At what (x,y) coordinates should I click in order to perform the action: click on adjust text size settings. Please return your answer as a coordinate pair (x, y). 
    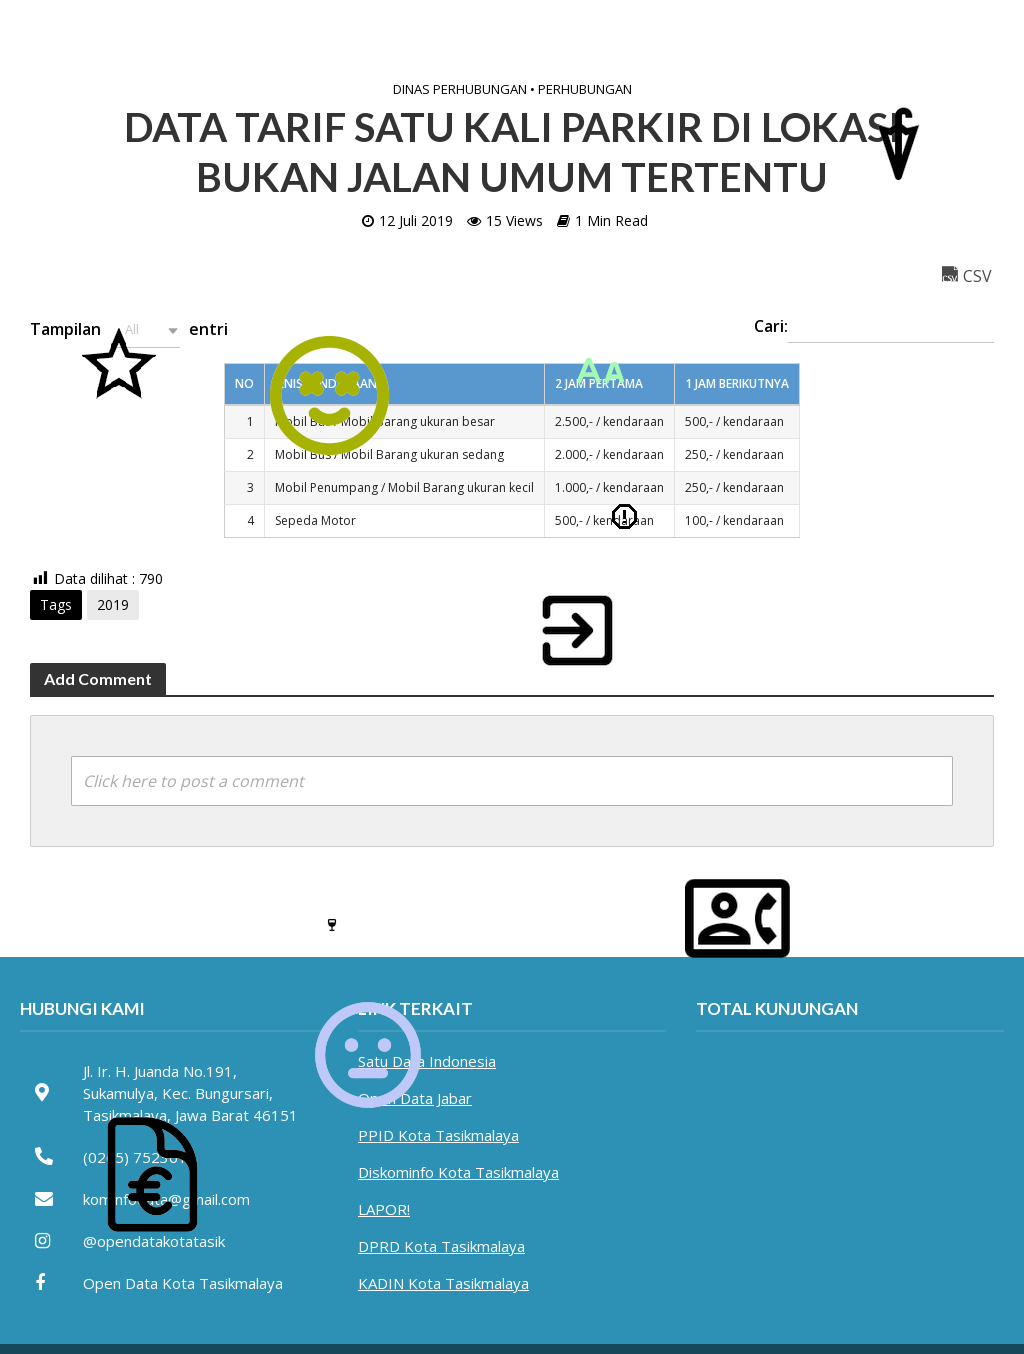
    Looking at the image, I should click on (600, 372).